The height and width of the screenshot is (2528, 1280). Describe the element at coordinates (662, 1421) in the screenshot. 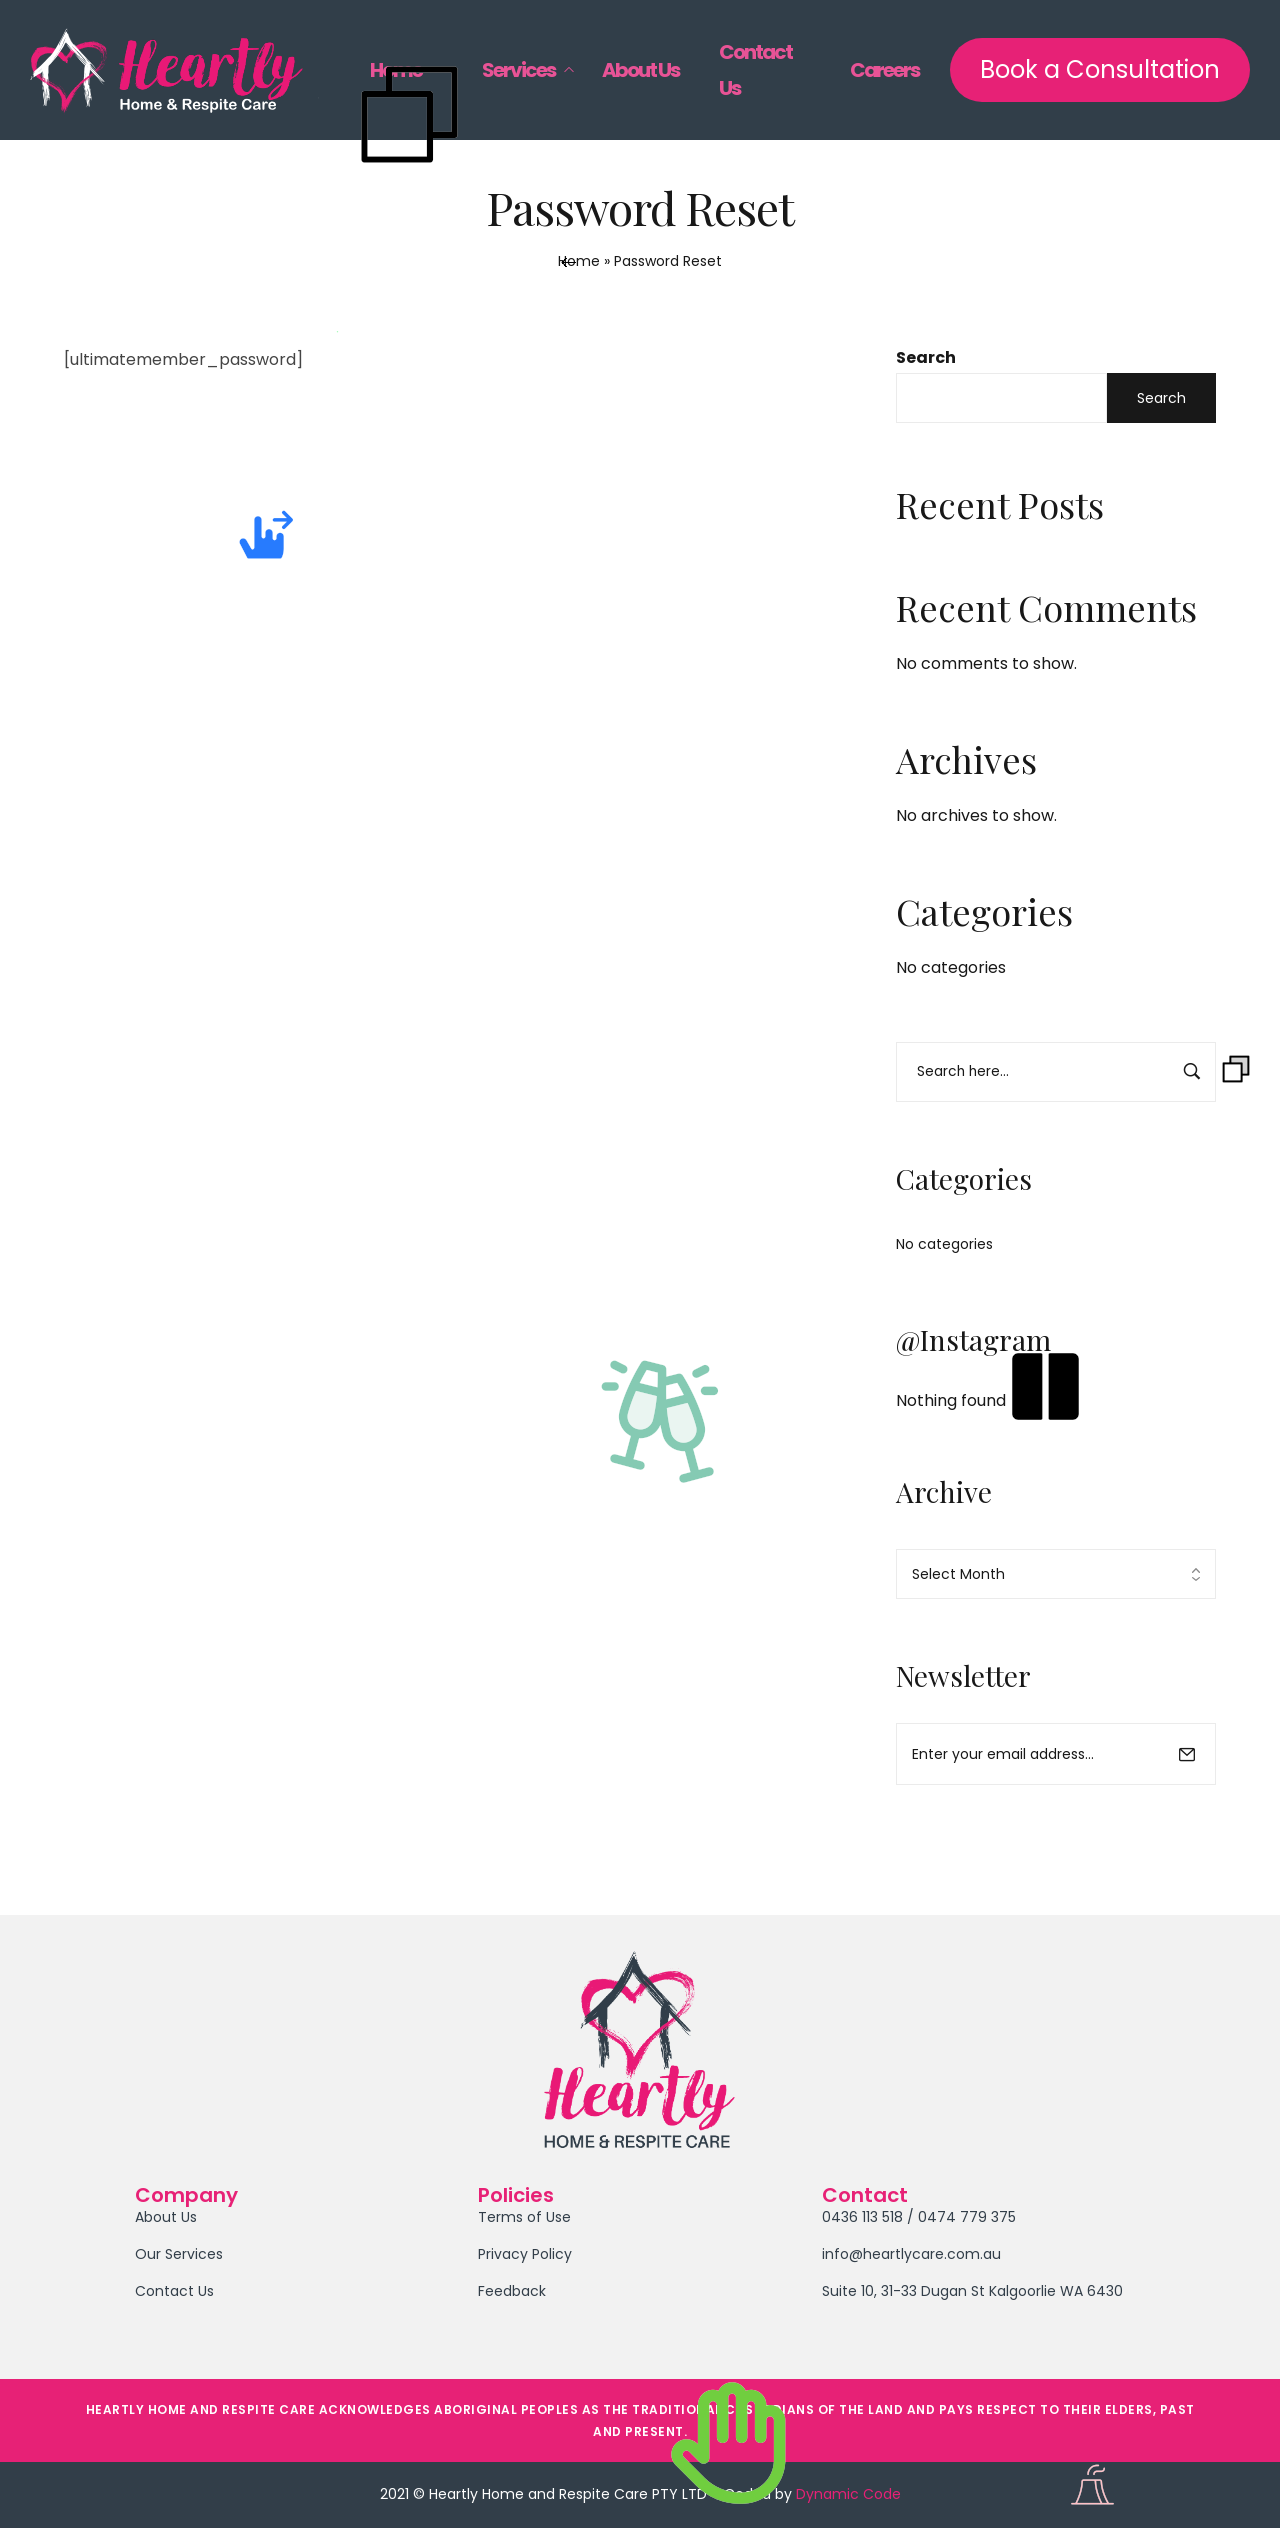

I see `celebrate an achievement or milestone` at that location.